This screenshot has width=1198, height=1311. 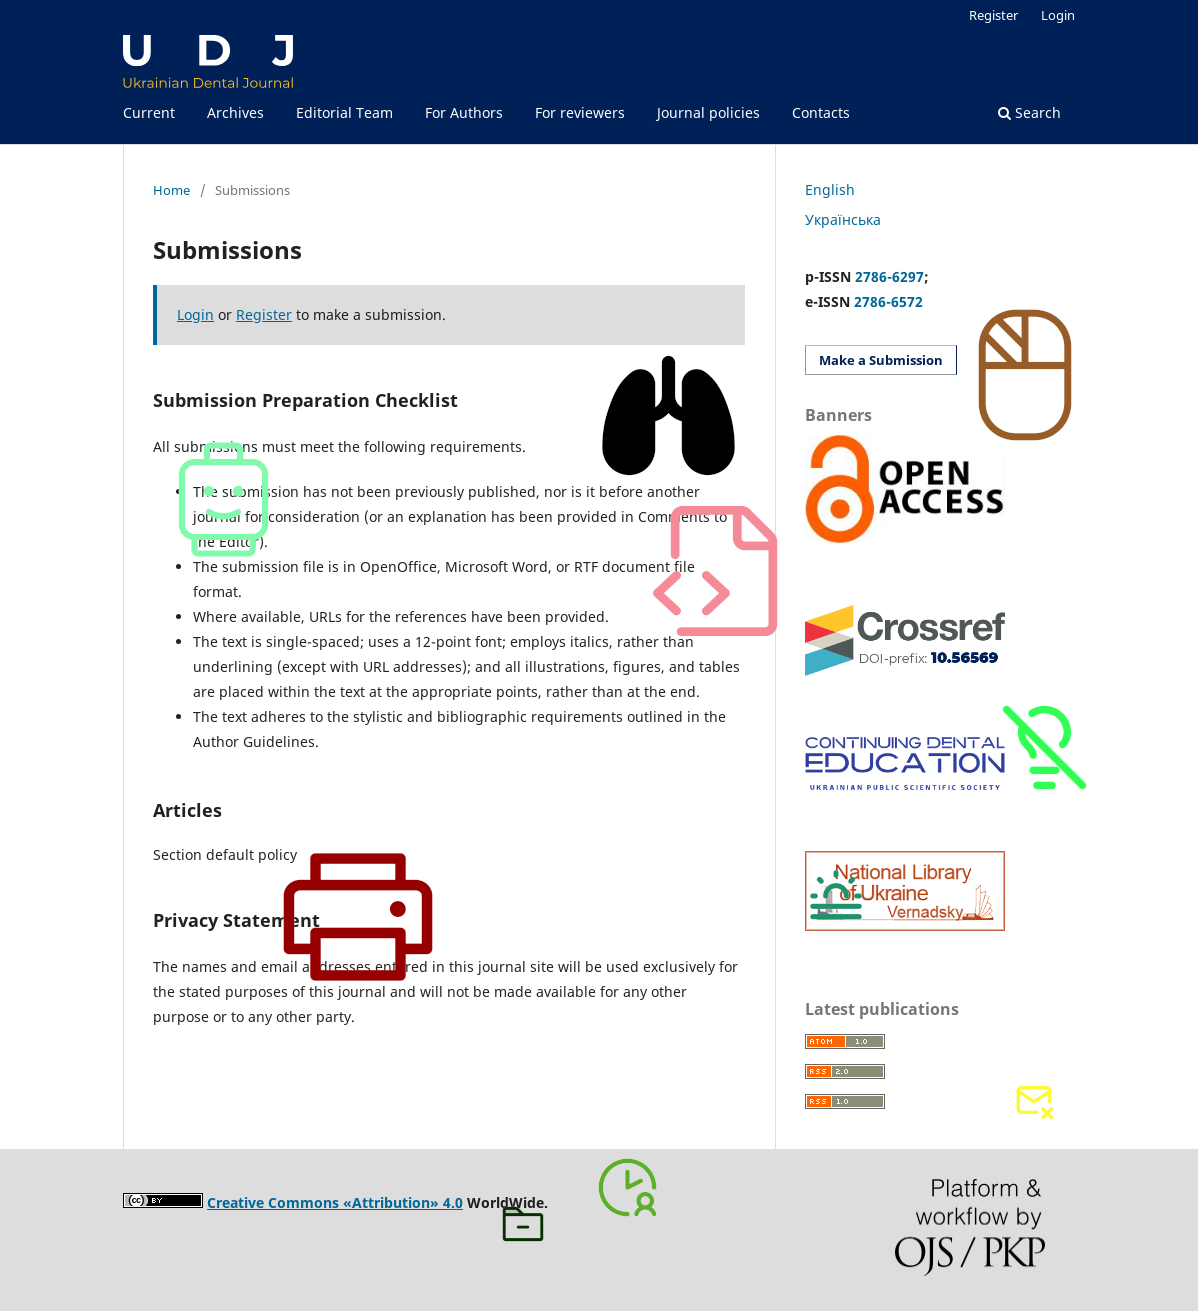 What do you see at coordinates (358, 917) in the screenshot?
I see `print the current document` at bounding box center [358, 917].